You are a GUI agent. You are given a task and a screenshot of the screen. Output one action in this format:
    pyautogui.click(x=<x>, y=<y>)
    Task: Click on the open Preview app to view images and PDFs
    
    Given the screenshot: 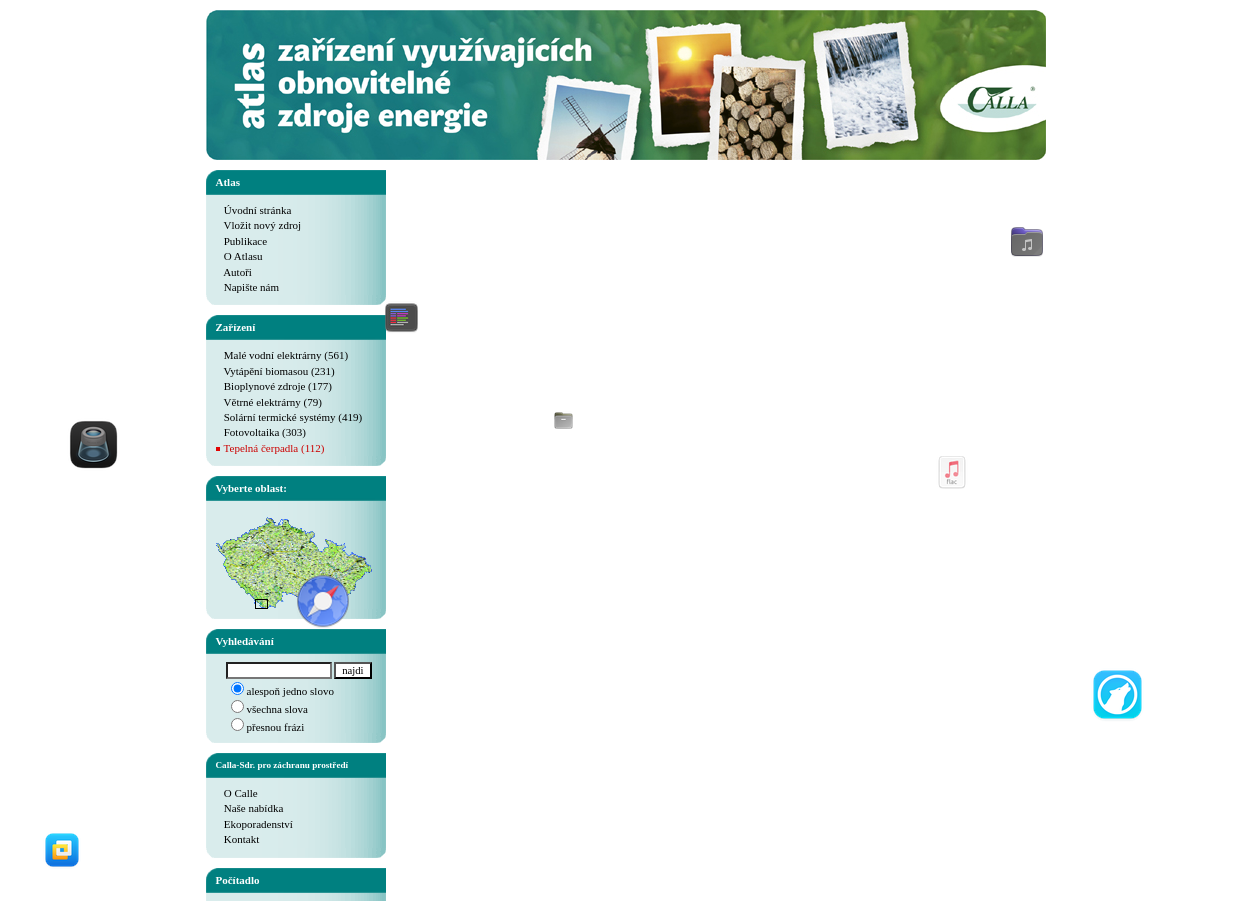 What is the action you would take?
    pyautogui.click(x=93, y=444)
    